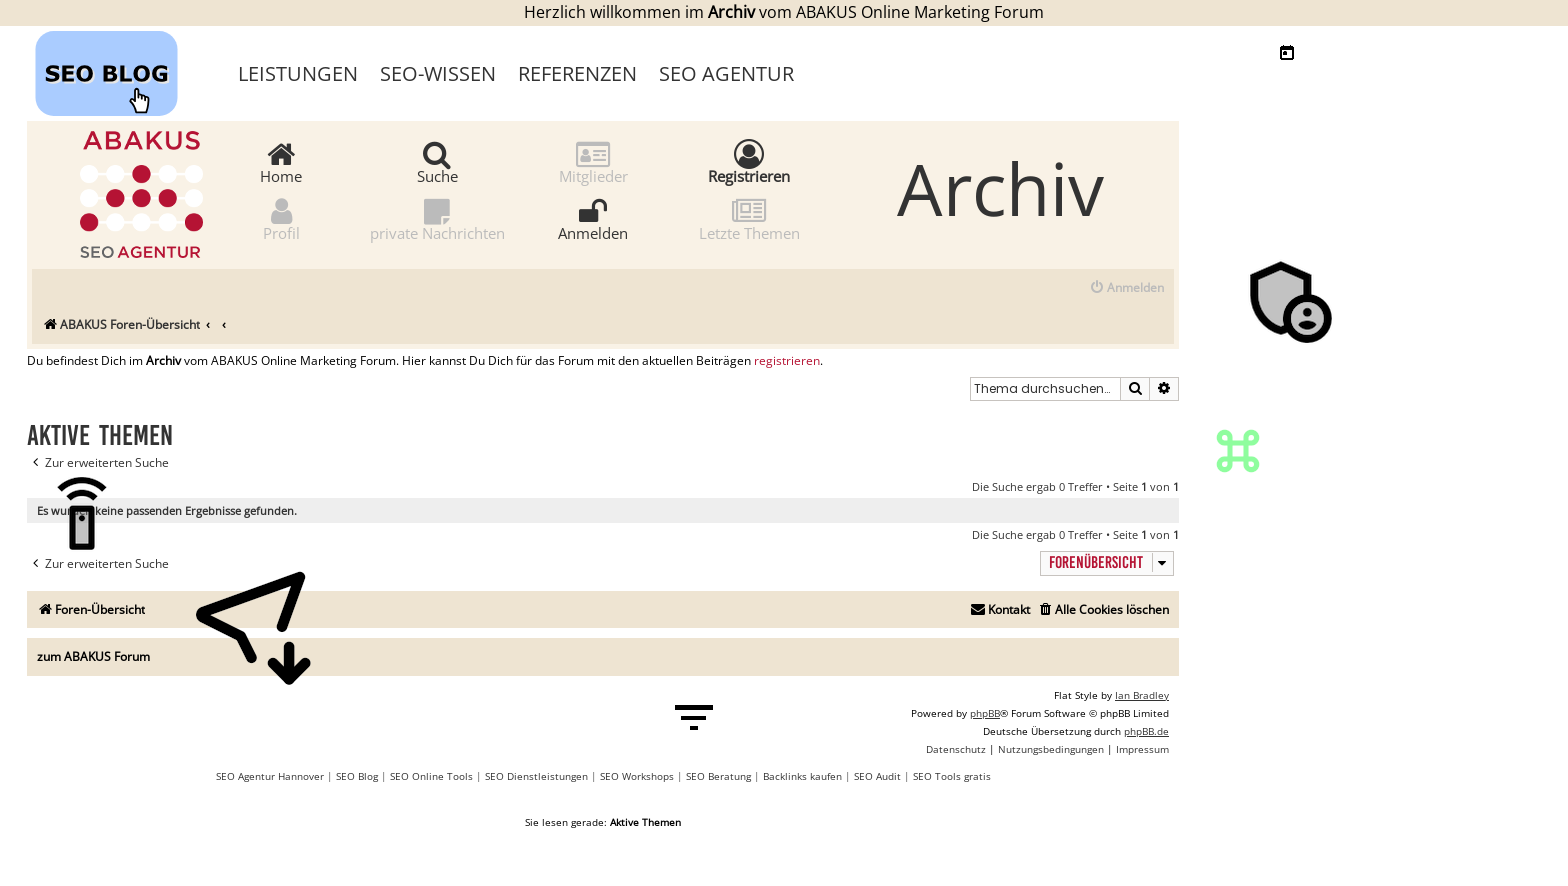  What do you see at coordinates (694, 718) in the screenshot?
I see `filter or sort list items` at bounding box center [694, 718].